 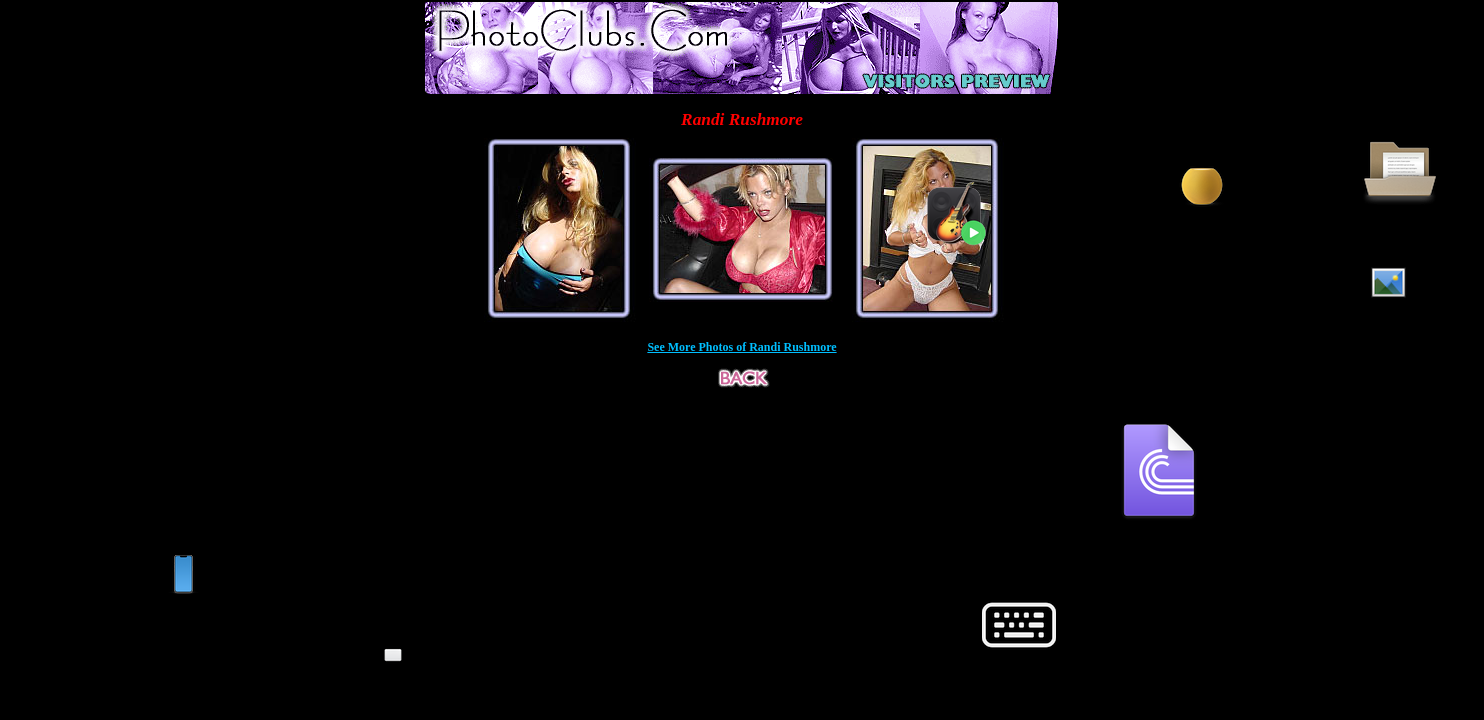 What do you see at coordinates (954, 214) in the screenshot?
I see `play audio in GarageBand` at bounding box center [954, 214].